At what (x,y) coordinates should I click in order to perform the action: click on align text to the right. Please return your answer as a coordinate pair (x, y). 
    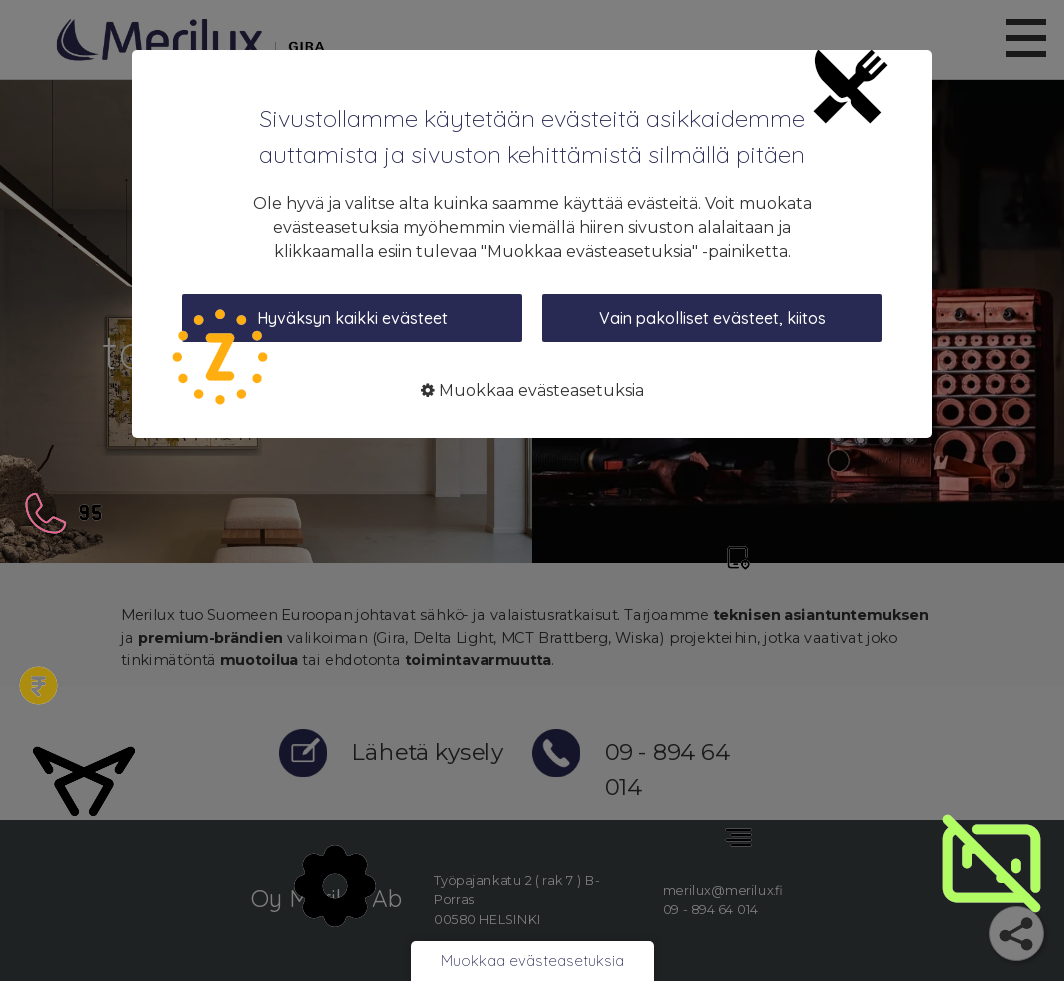
    Looking at the image, I should click on (738, 837).